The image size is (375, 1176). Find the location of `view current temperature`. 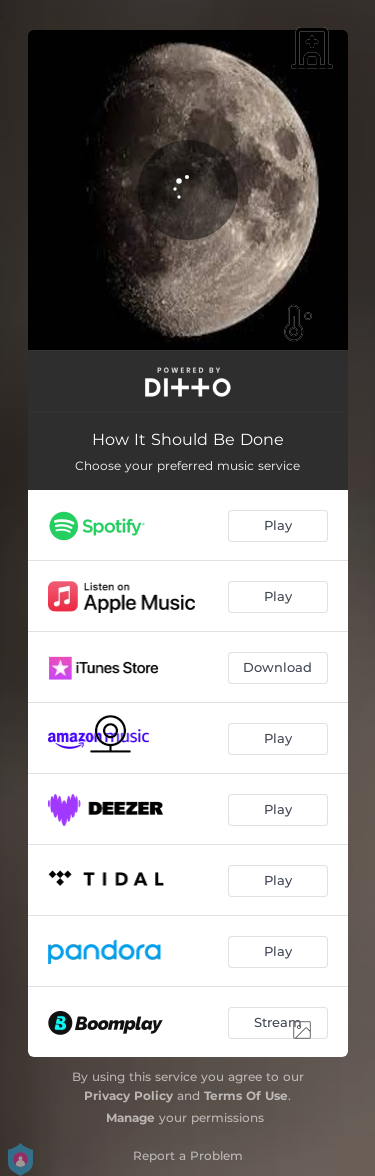

view current temperature is located at coordinates (295, 323).